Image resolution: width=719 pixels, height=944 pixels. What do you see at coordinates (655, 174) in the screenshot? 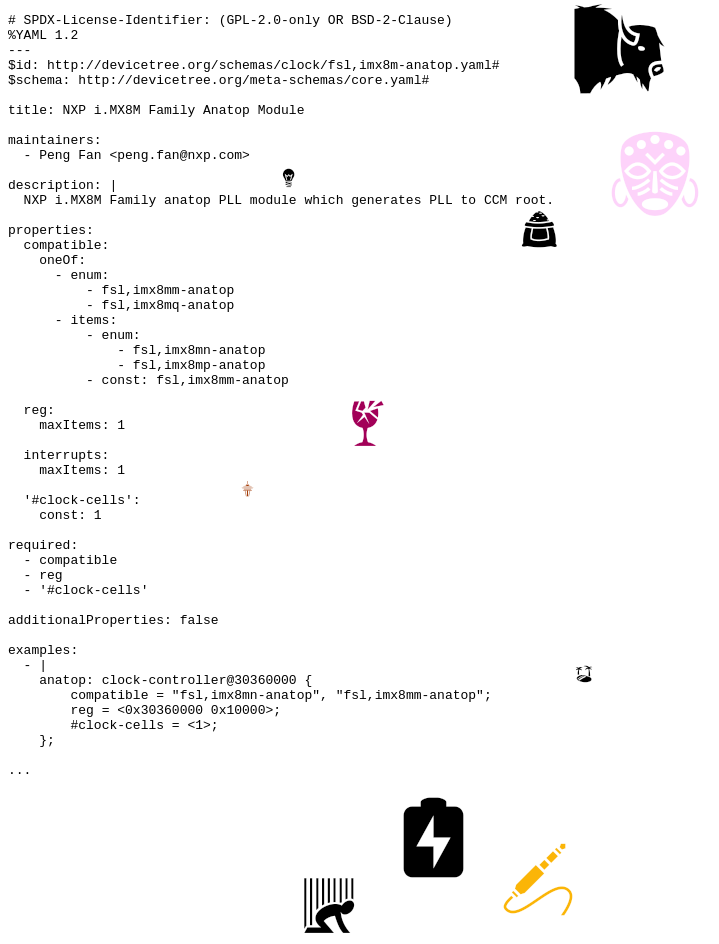
I see `access tribal or cultural game content` at bounding box center [655, 174].